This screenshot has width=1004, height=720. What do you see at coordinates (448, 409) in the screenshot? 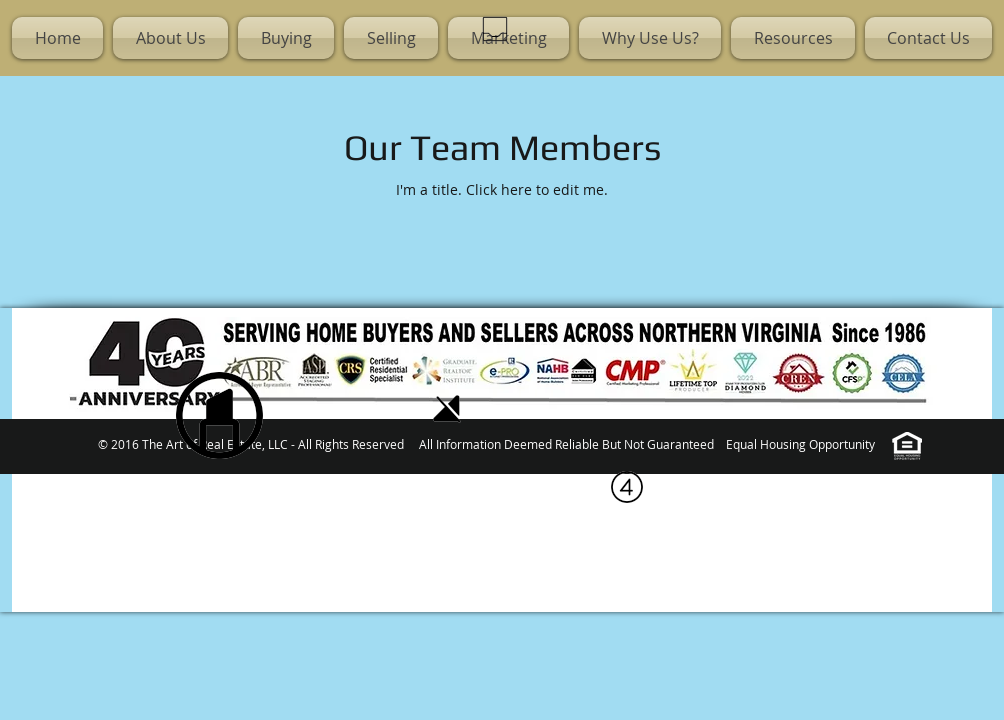
I see `no cellular signal available` at bounding box center [448, 409].